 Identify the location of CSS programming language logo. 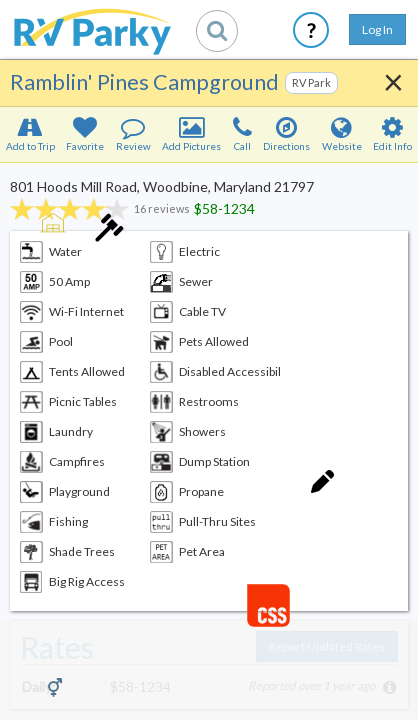
(268, 605).